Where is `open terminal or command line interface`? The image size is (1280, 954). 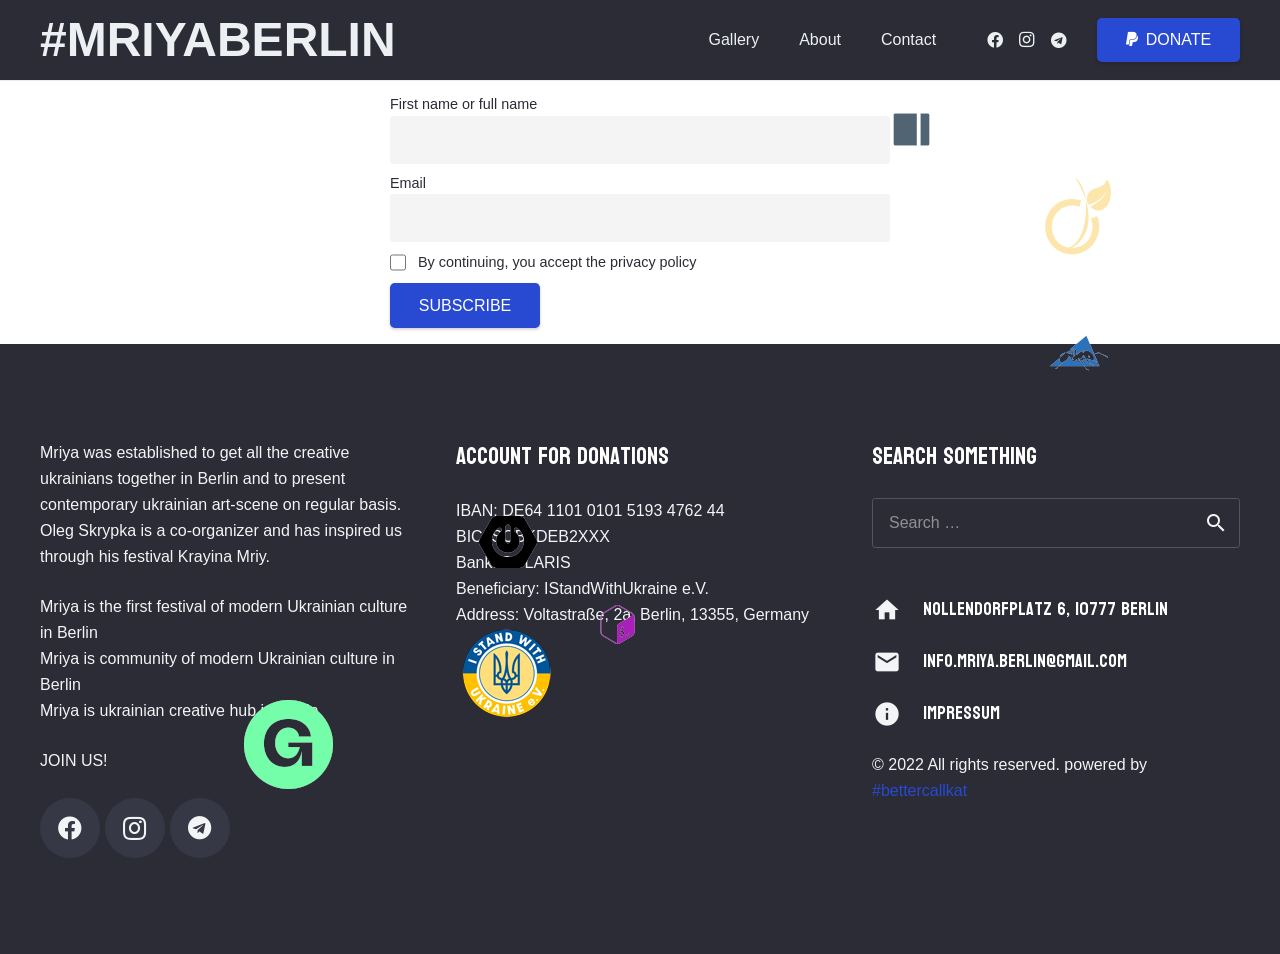
open terminal or command line interface is located at coordinates (617, 624).